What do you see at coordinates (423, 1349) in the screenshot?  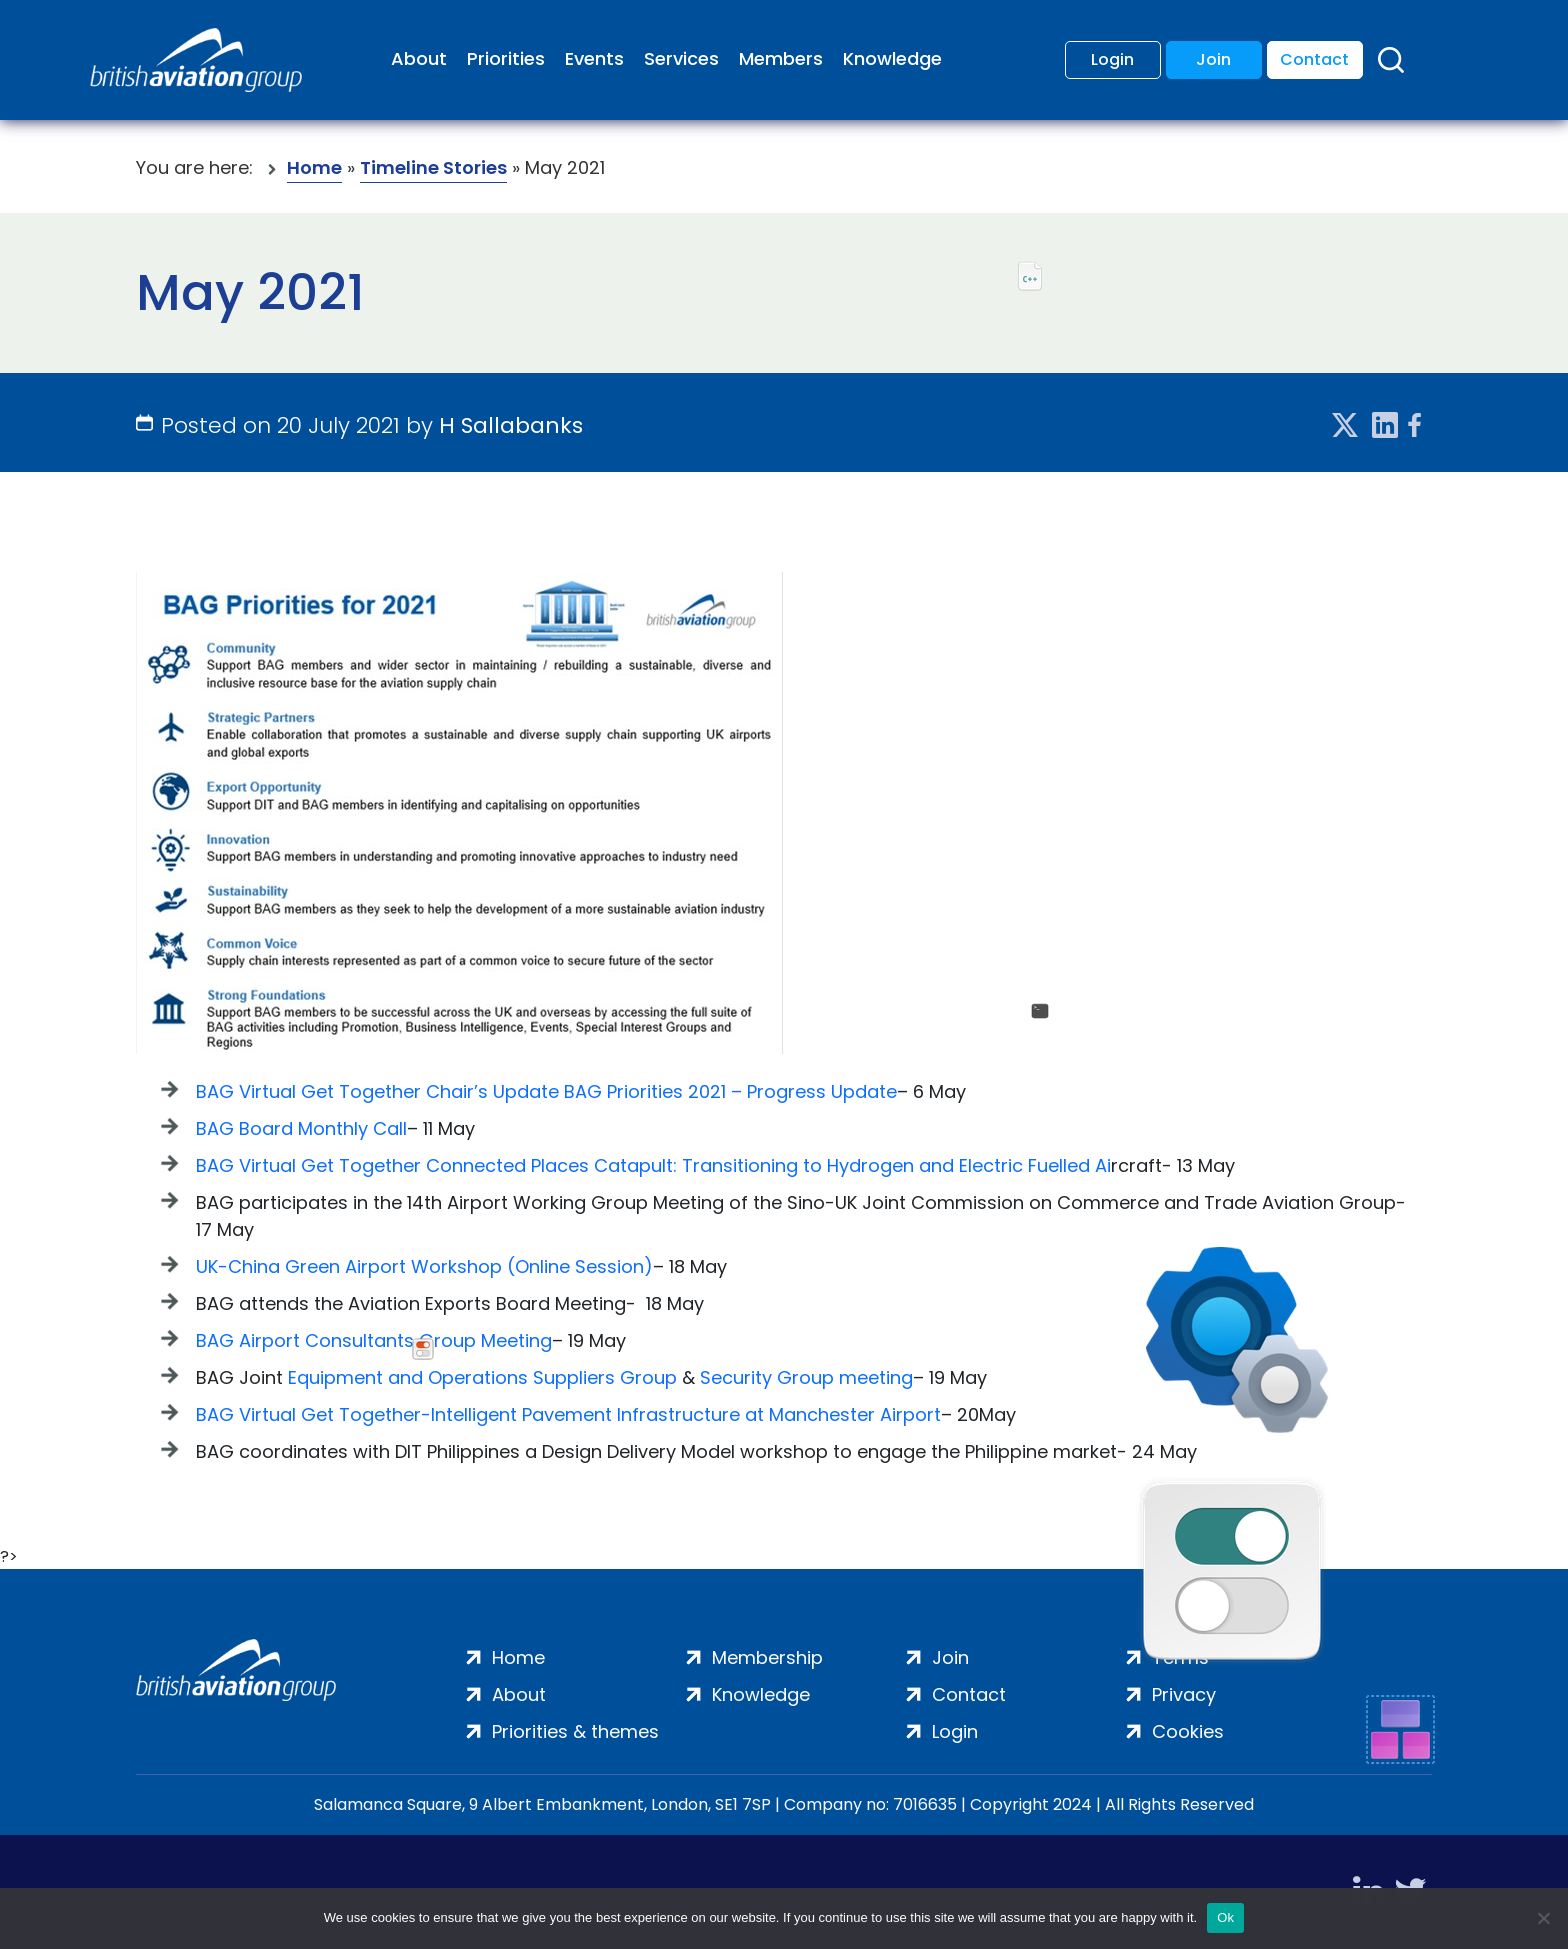 I see `open unity tweak tool settings` at bounding box center [423, 1349].